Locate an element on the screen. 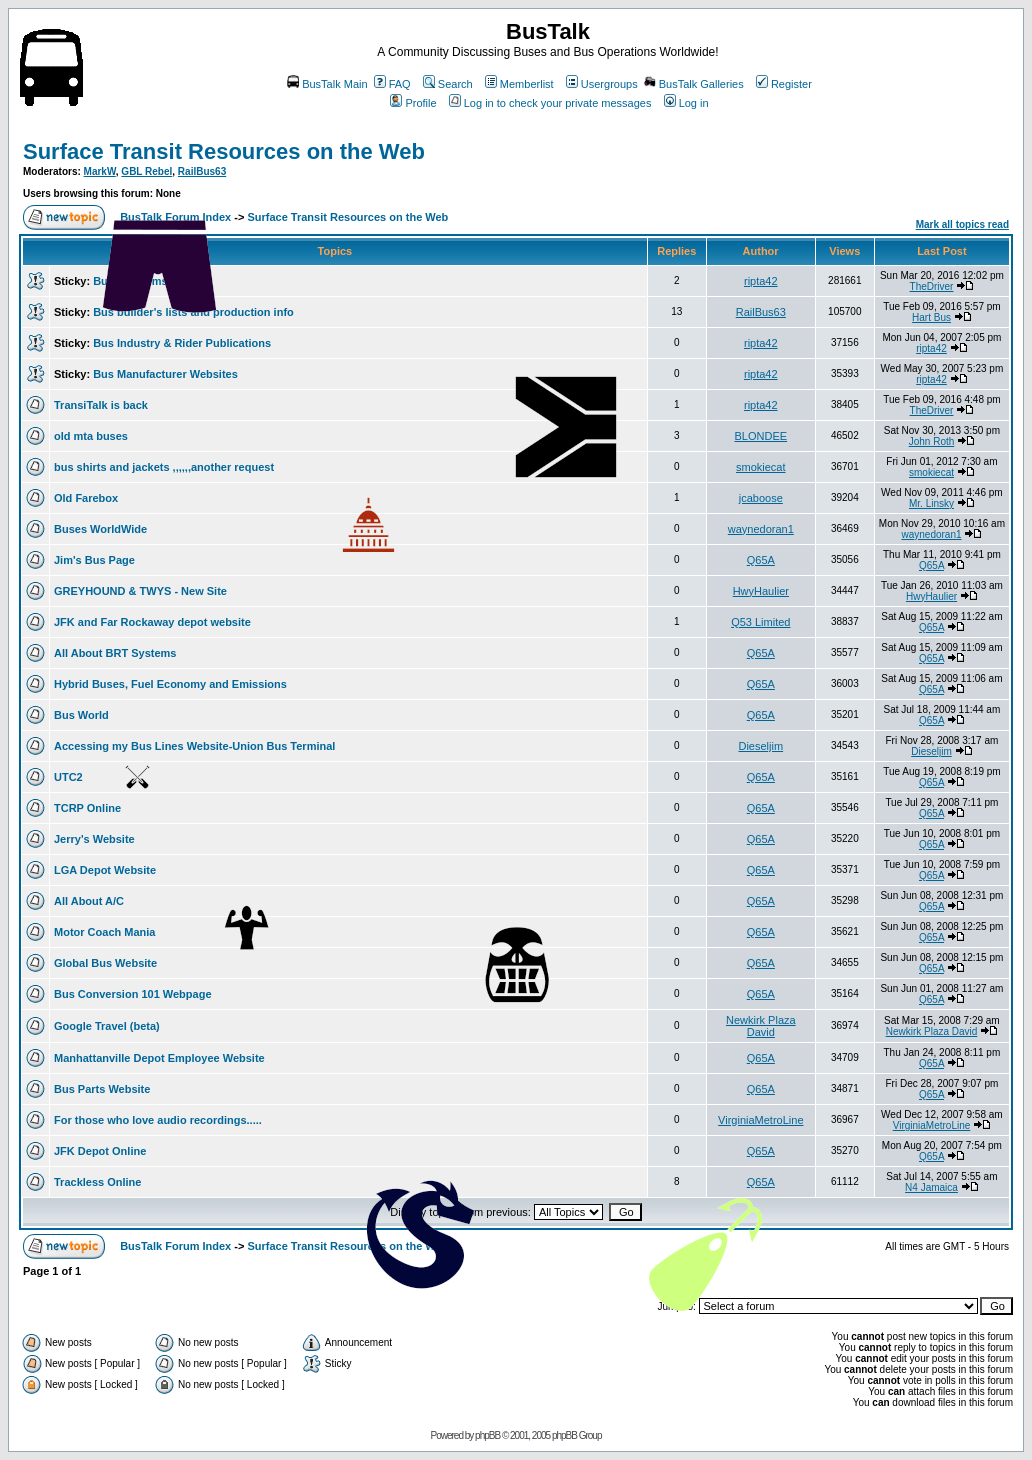  select south africa as country or region is located at coordinates (566, 427).